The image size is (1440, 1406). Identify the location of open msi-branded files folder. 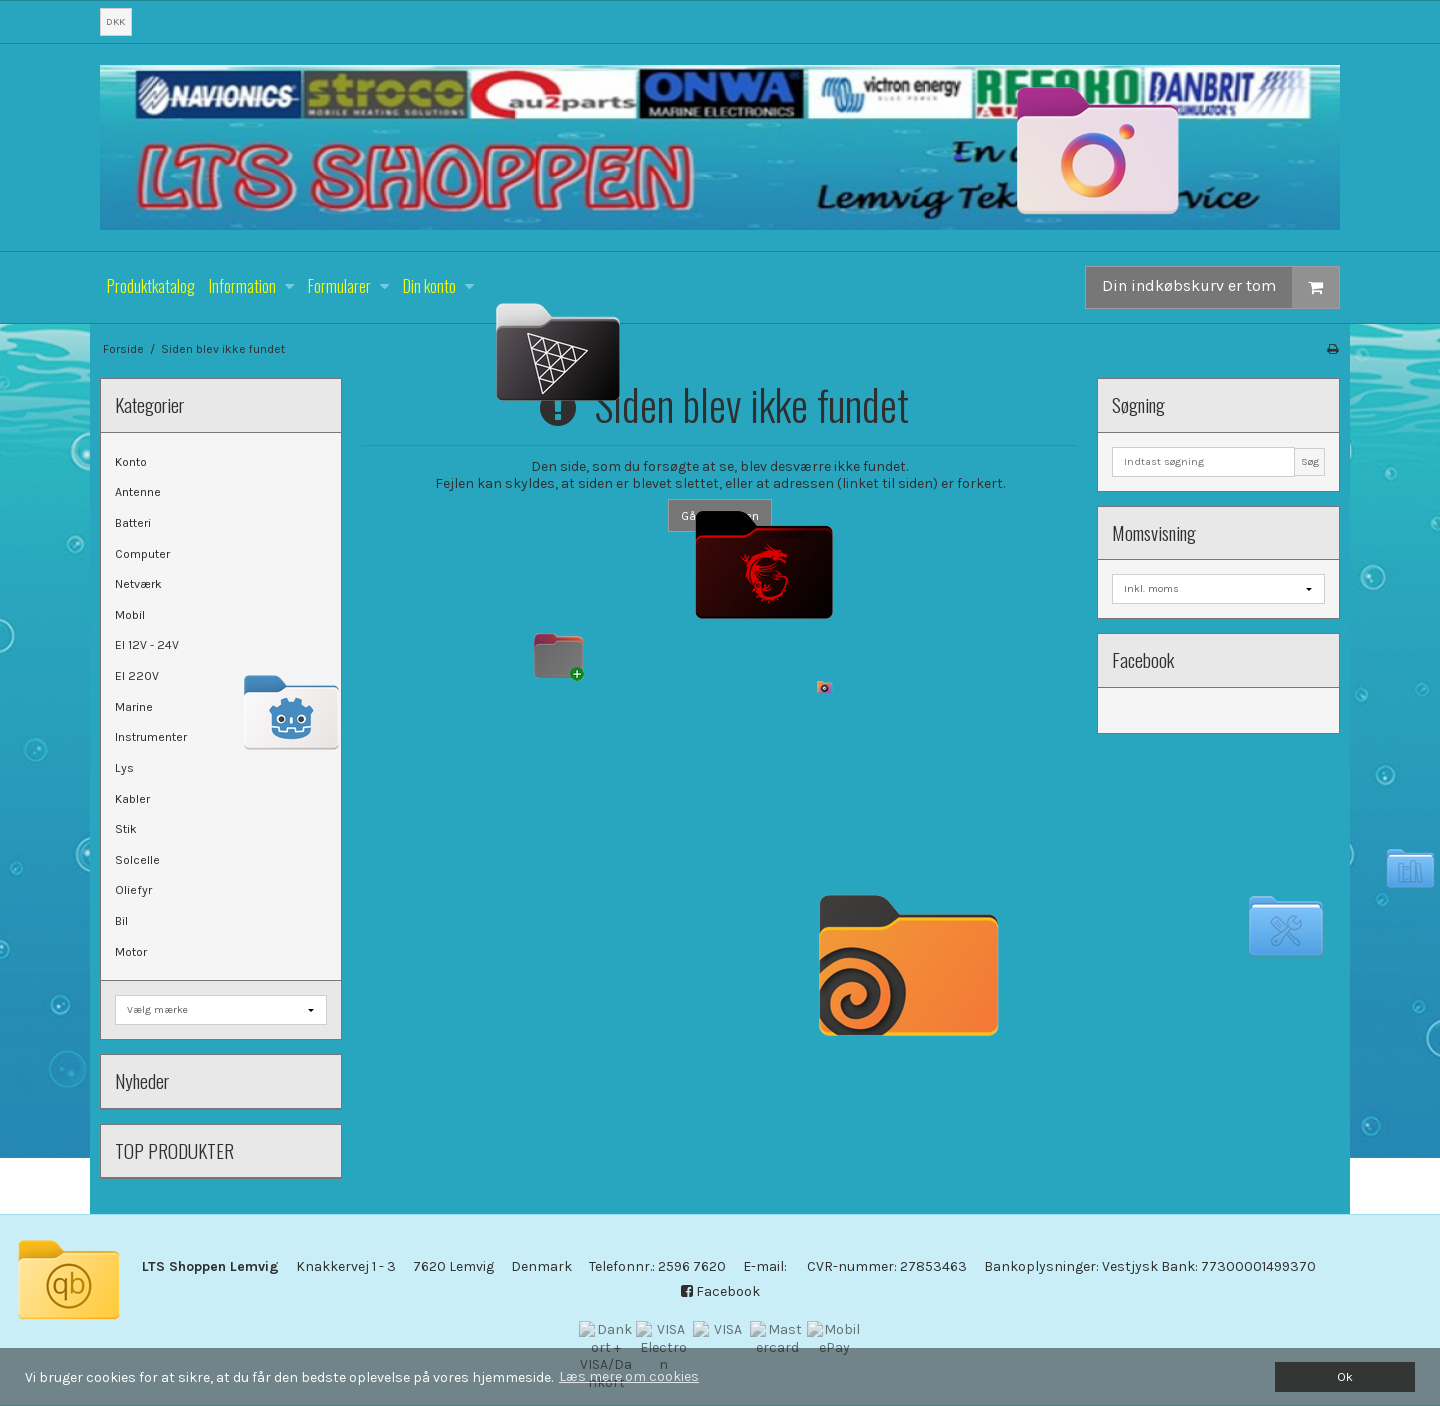
(763, 568).